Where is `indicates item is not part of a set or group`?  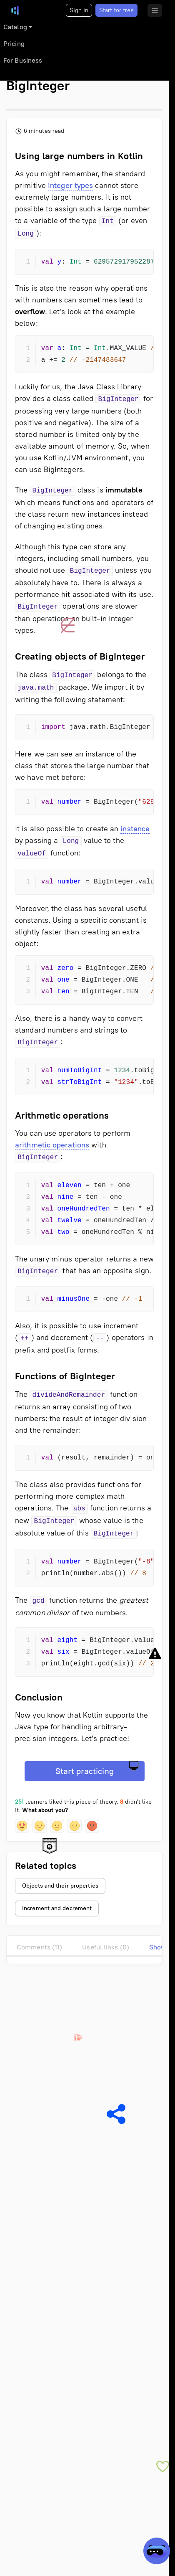
indicates item is not part of a set or group is located at coordinates (68, 625).